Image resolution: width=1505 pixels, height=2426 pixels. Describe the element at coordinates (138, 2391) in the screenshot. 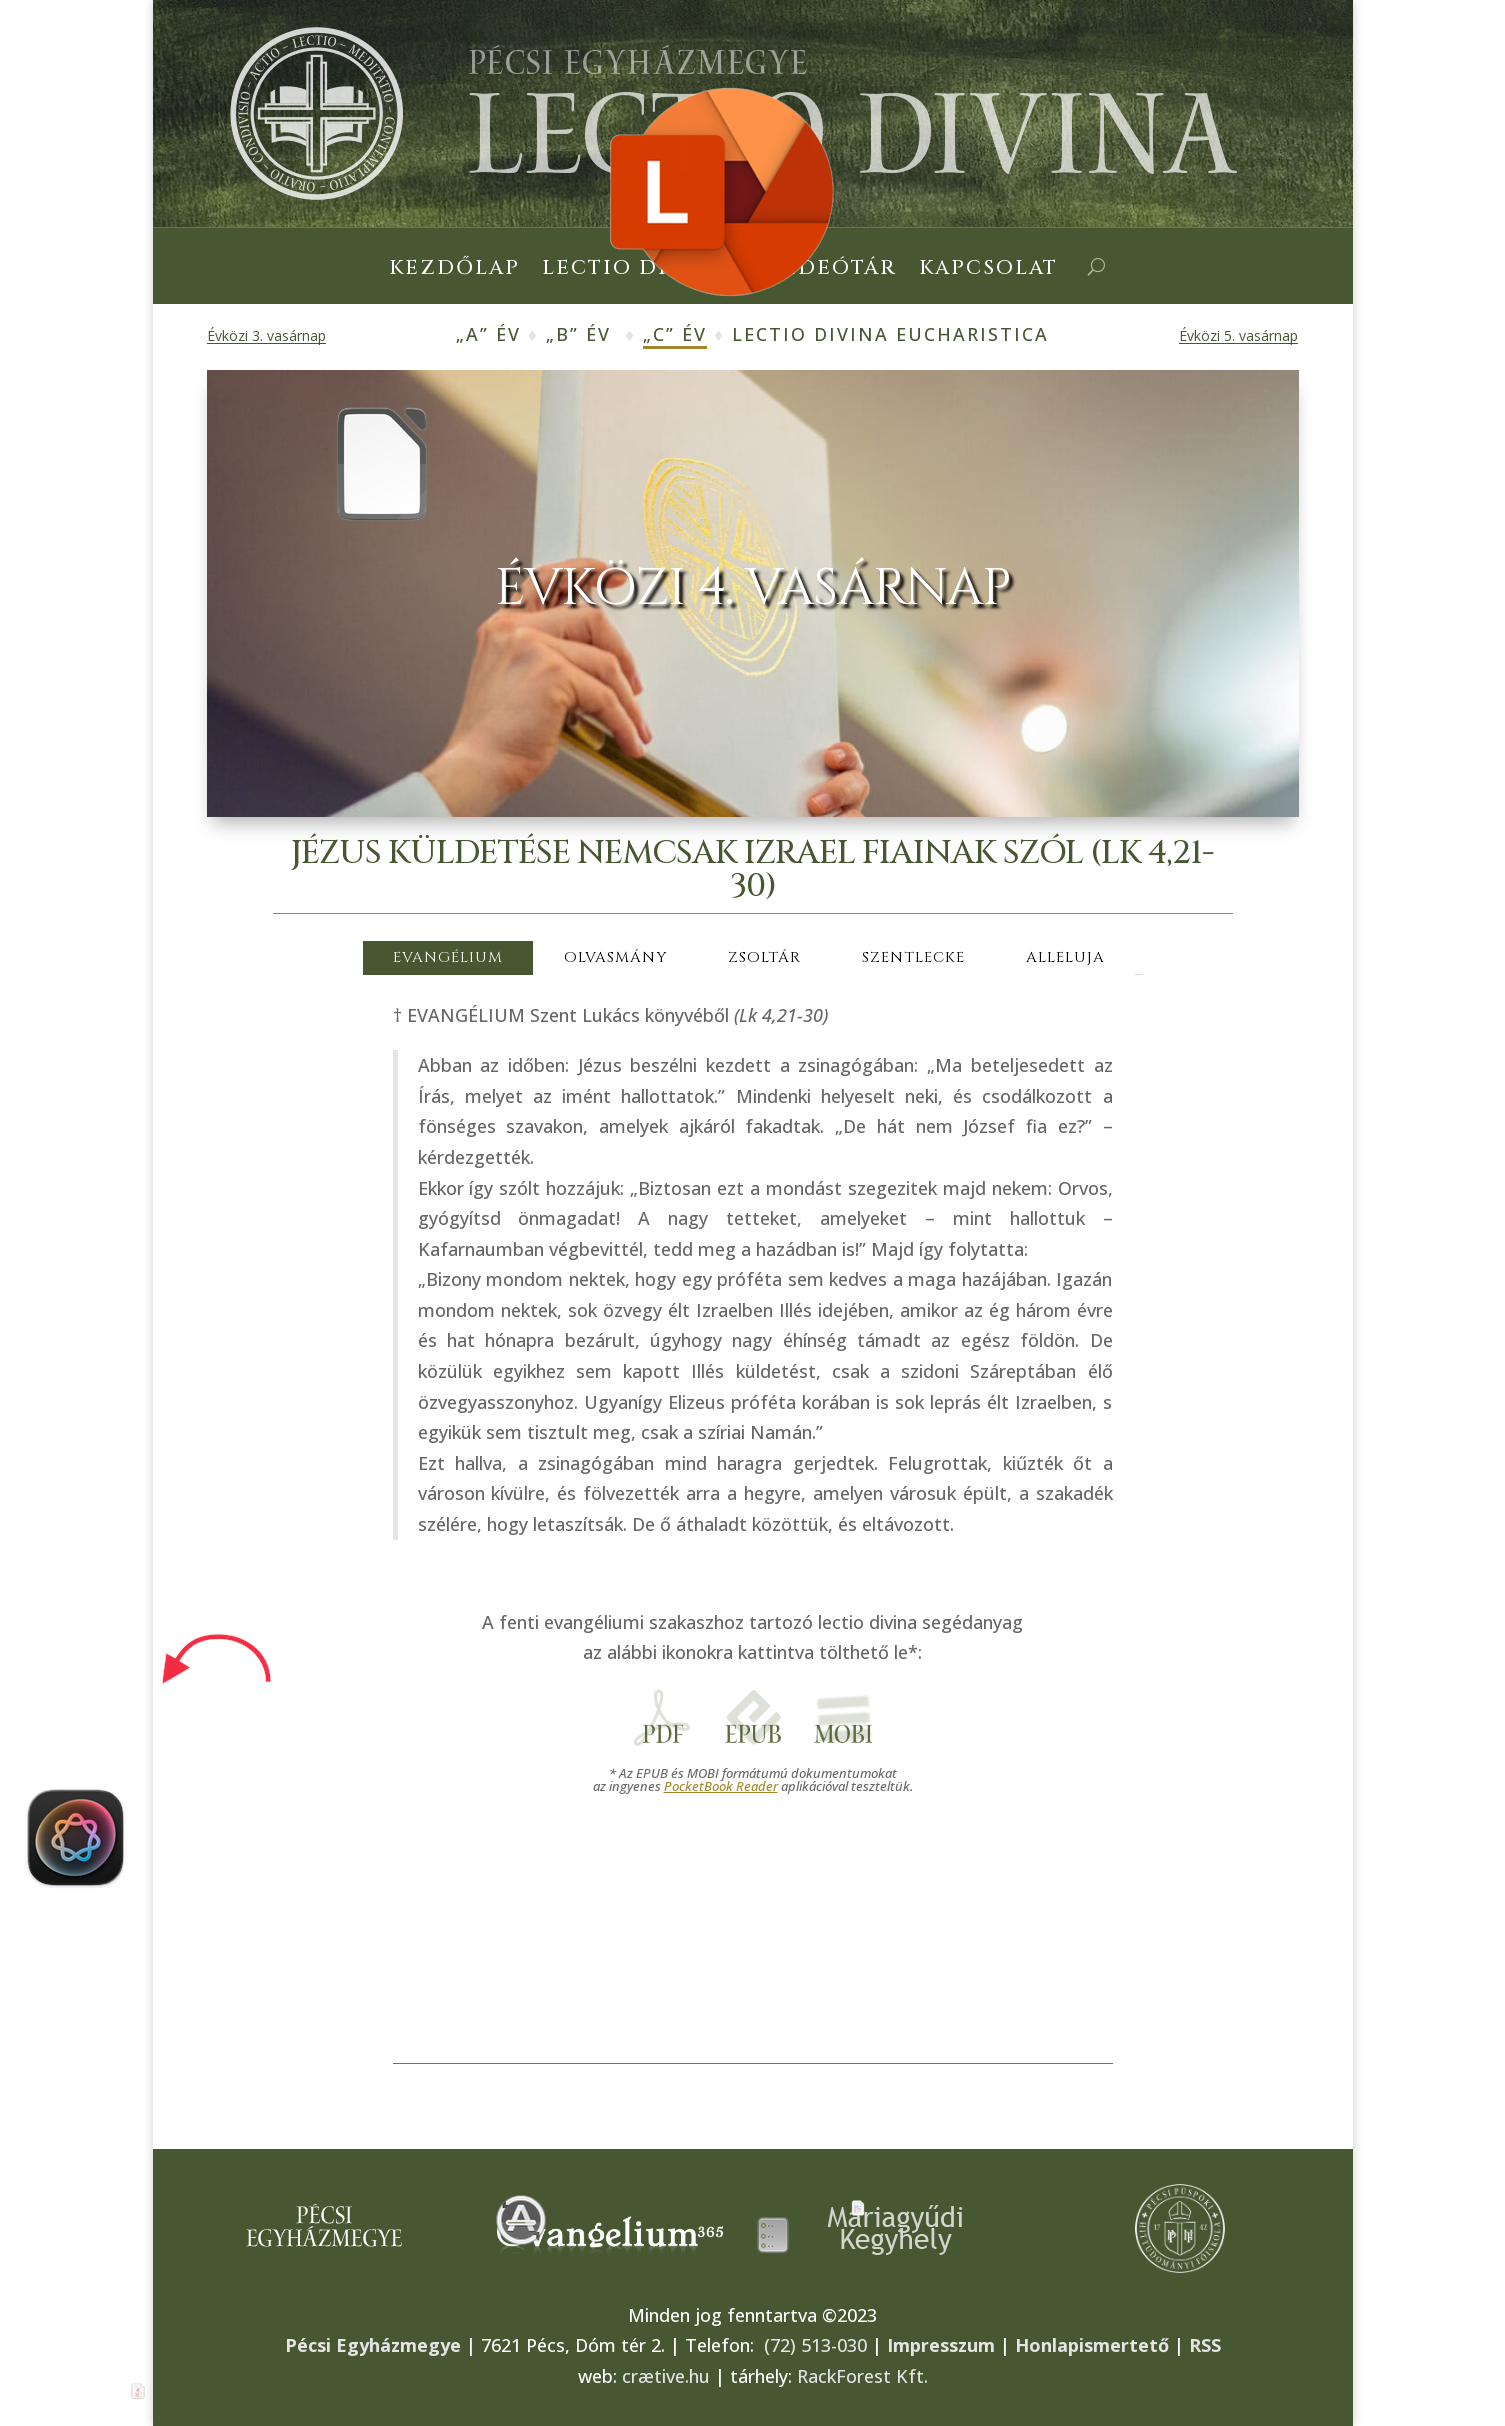

I see `indicates a java source code file` at that location.